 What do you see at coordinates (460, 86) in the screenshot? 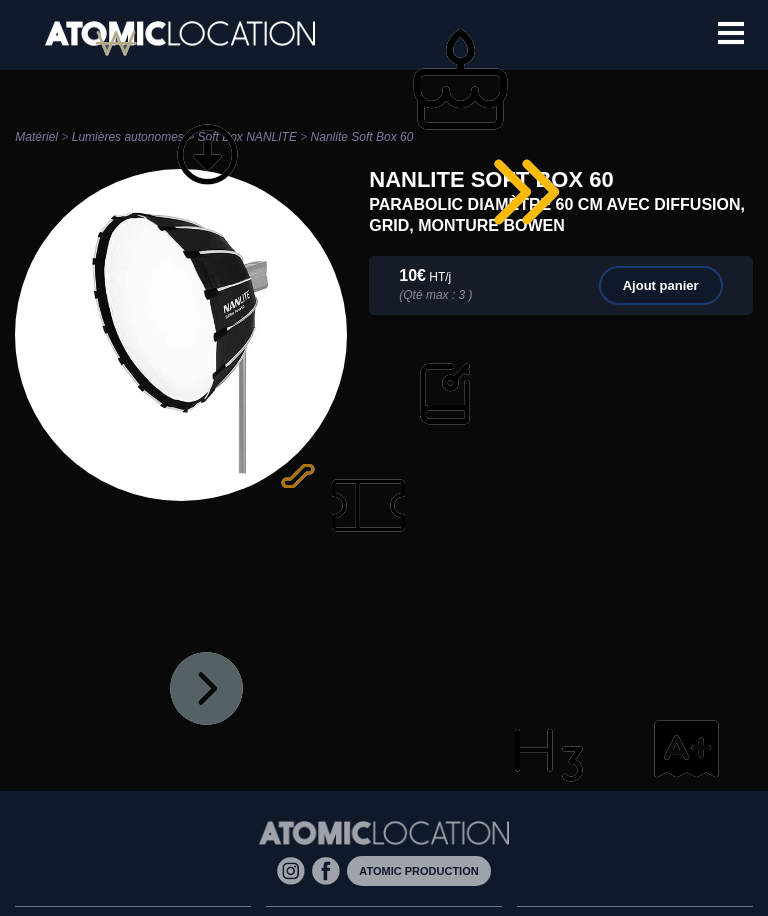
I see `view birthday or celebration reminders` at bounding box center [460, 86].